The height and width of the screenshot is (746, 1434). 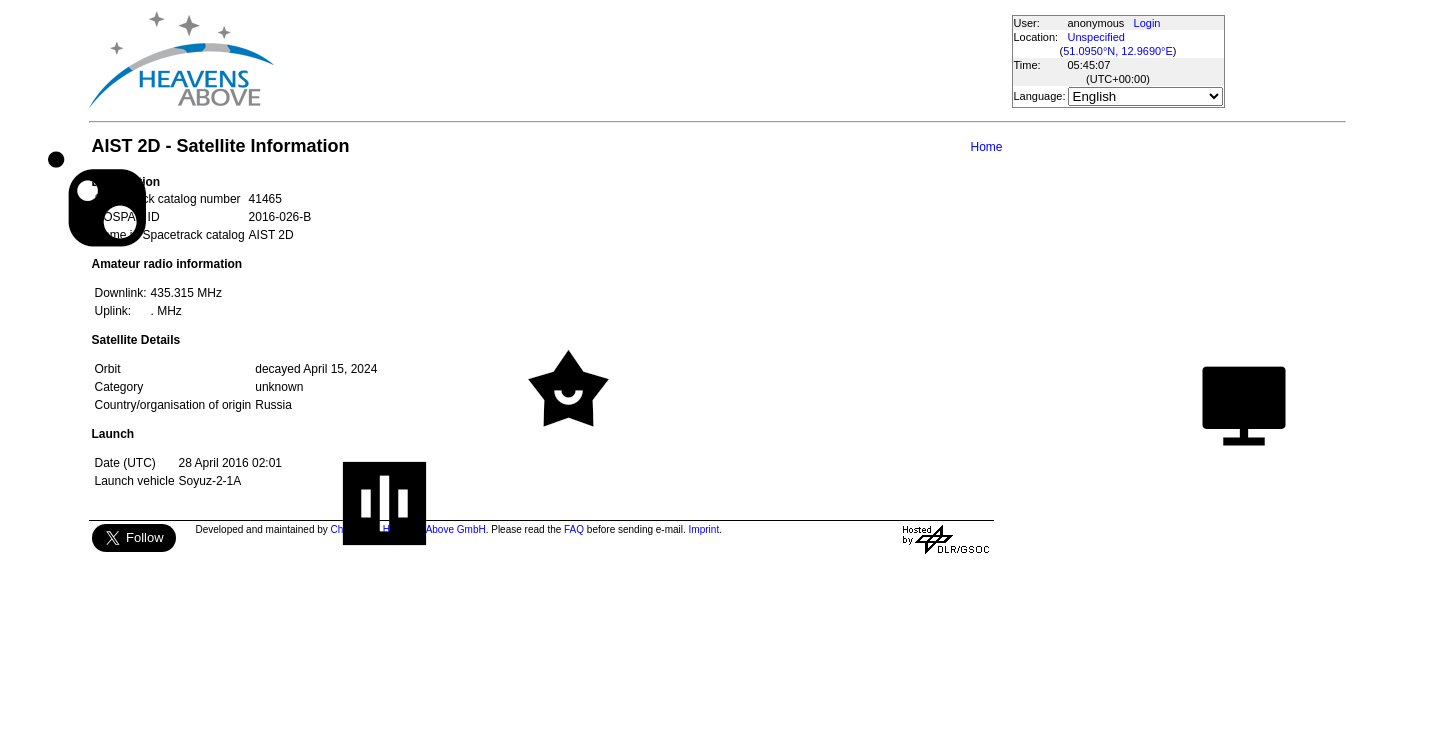 What do you see at coordinates (1244, 404) in the screenshot?
I see `access desktop or computer settings` at bounding box center [1244, 404].